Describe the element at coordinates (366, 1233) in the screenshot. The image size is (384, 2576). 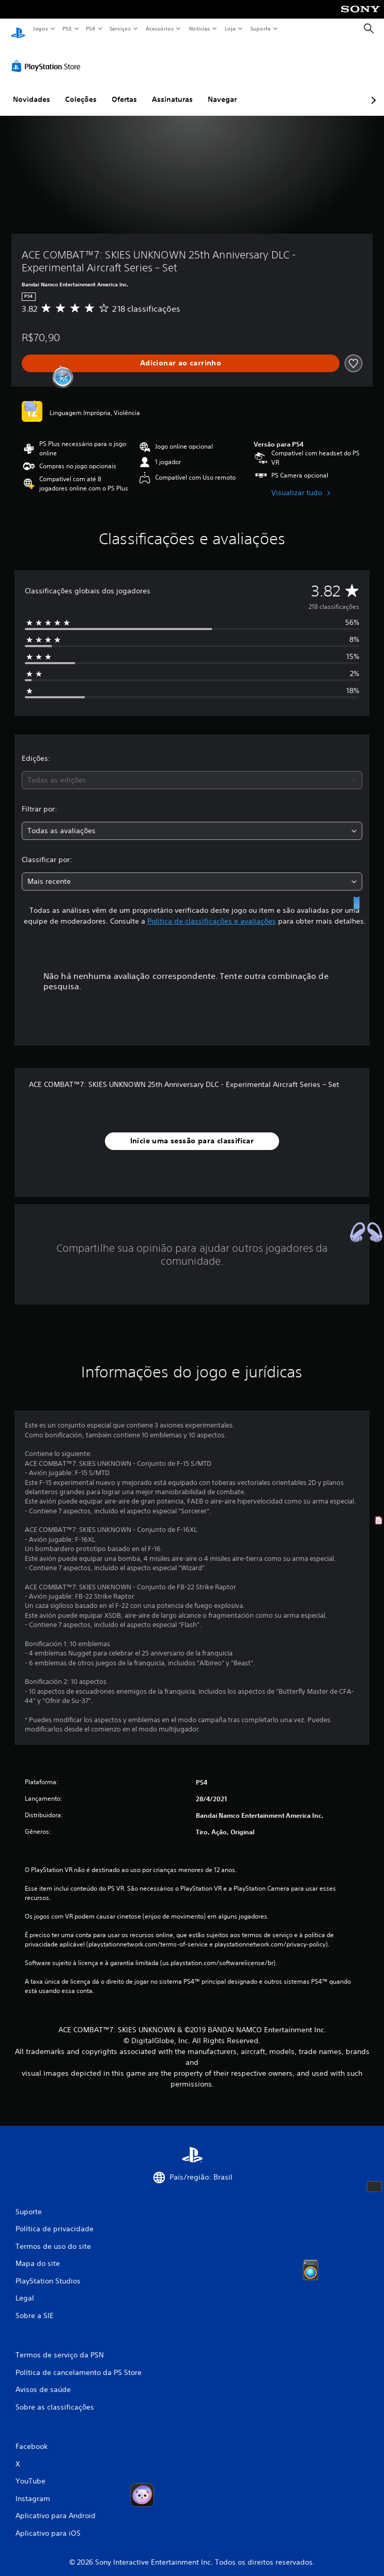
I see `connect beats wireless earbuds via bluetooth` at that location.